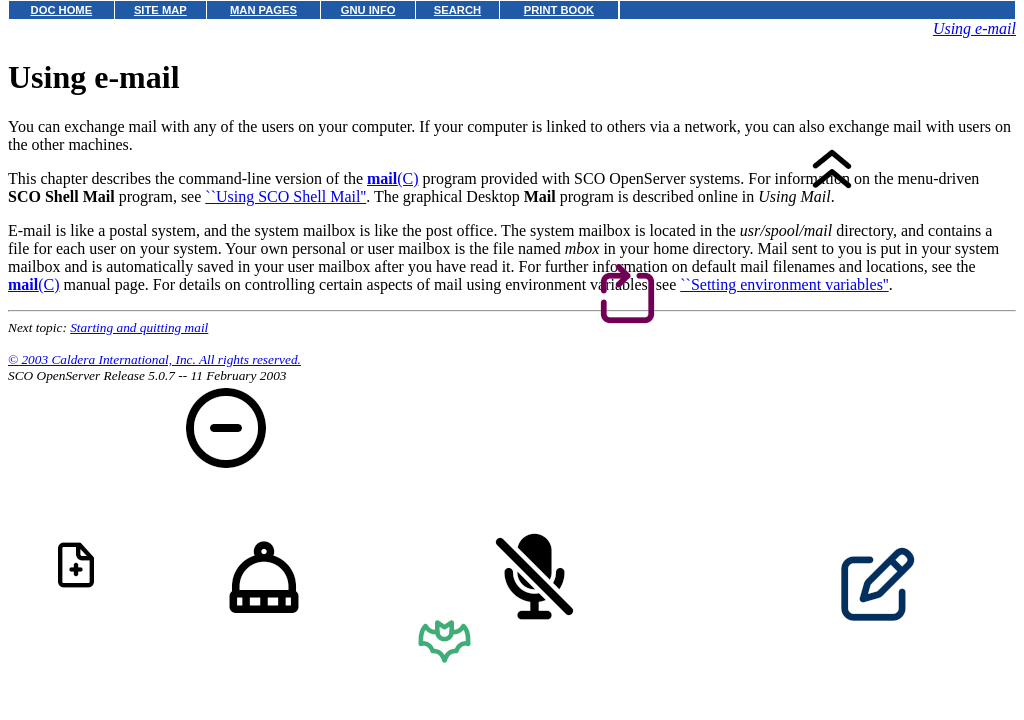 This screenshot has width=1024, height=720. Describe the element at coordinates (264, 581) in the screenshot. I see `select winter or cold weather category` at that location.